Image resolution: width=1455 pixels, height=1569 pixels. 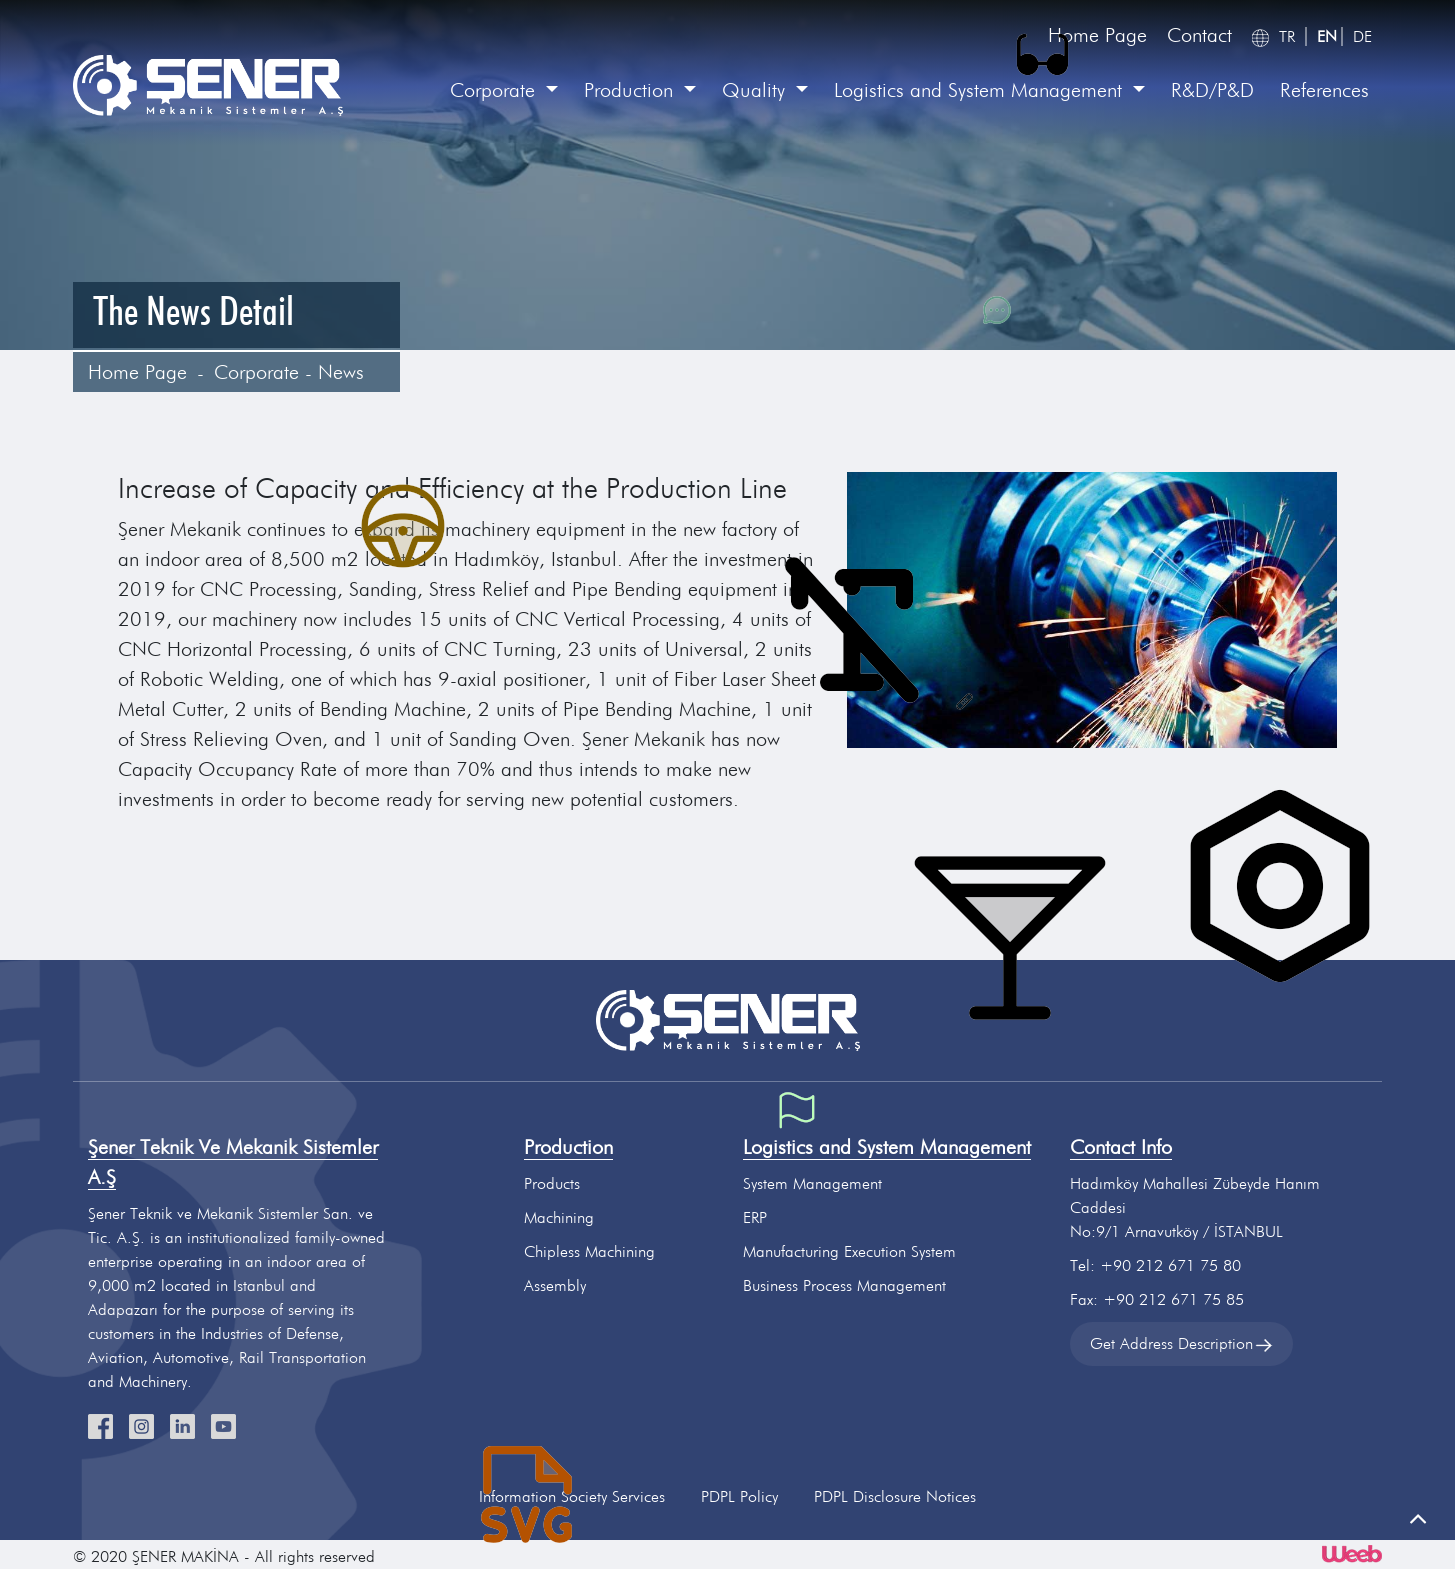 I want to click on open or view an SVG file, so click(x=527, y=1498).